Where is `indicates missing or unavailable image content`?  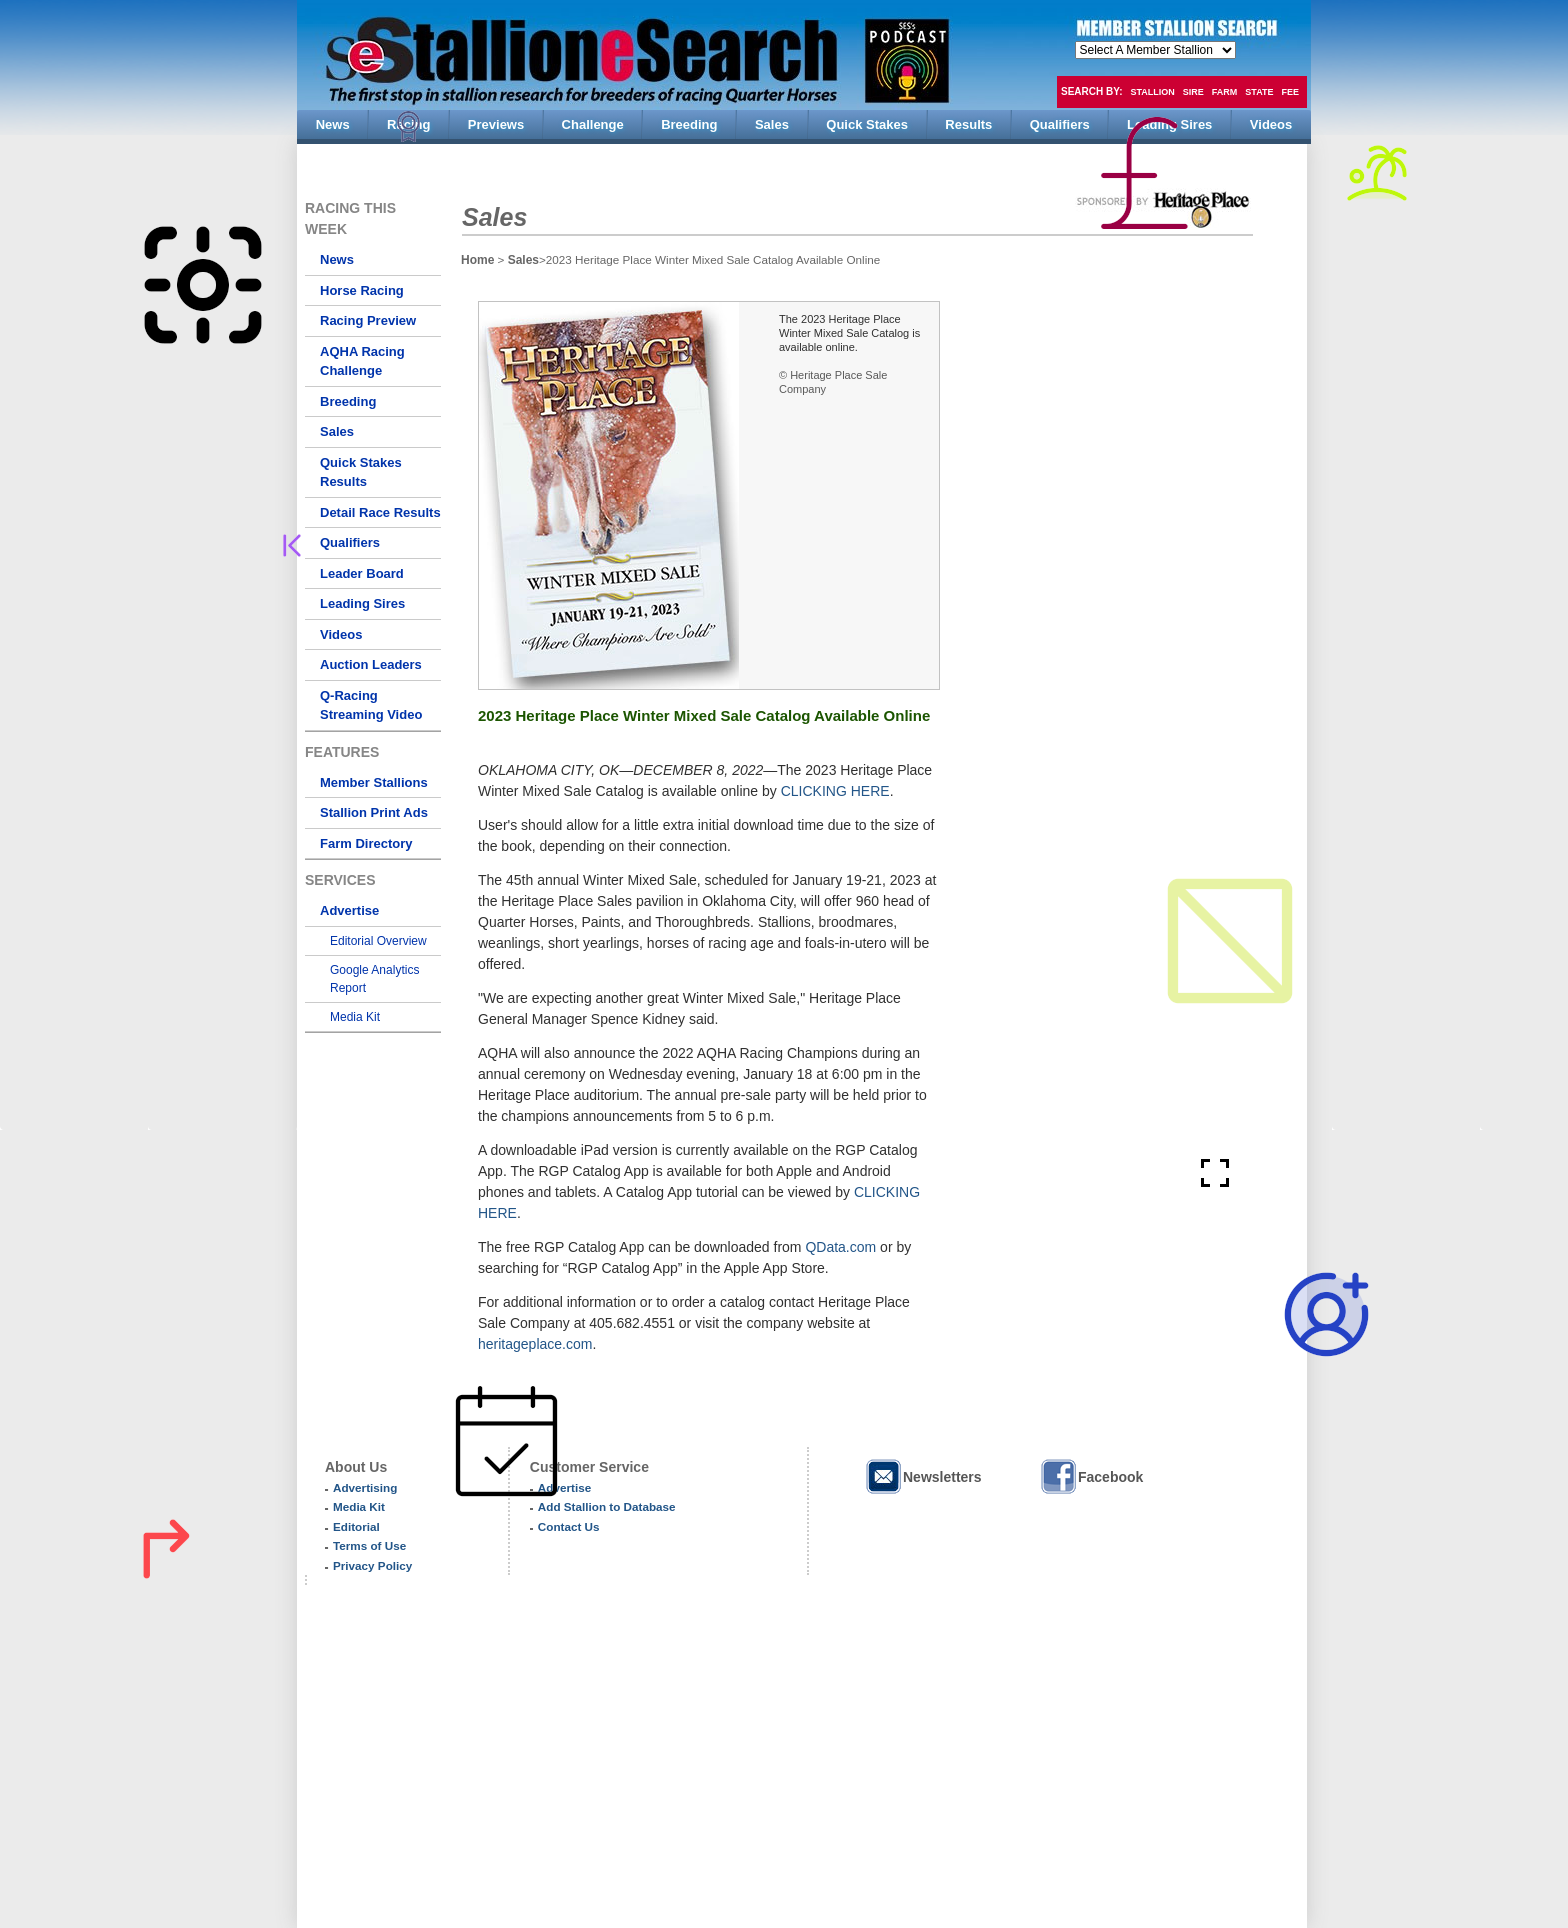
indicates missing or unavailable image content is located at coordinates (1230, 941).